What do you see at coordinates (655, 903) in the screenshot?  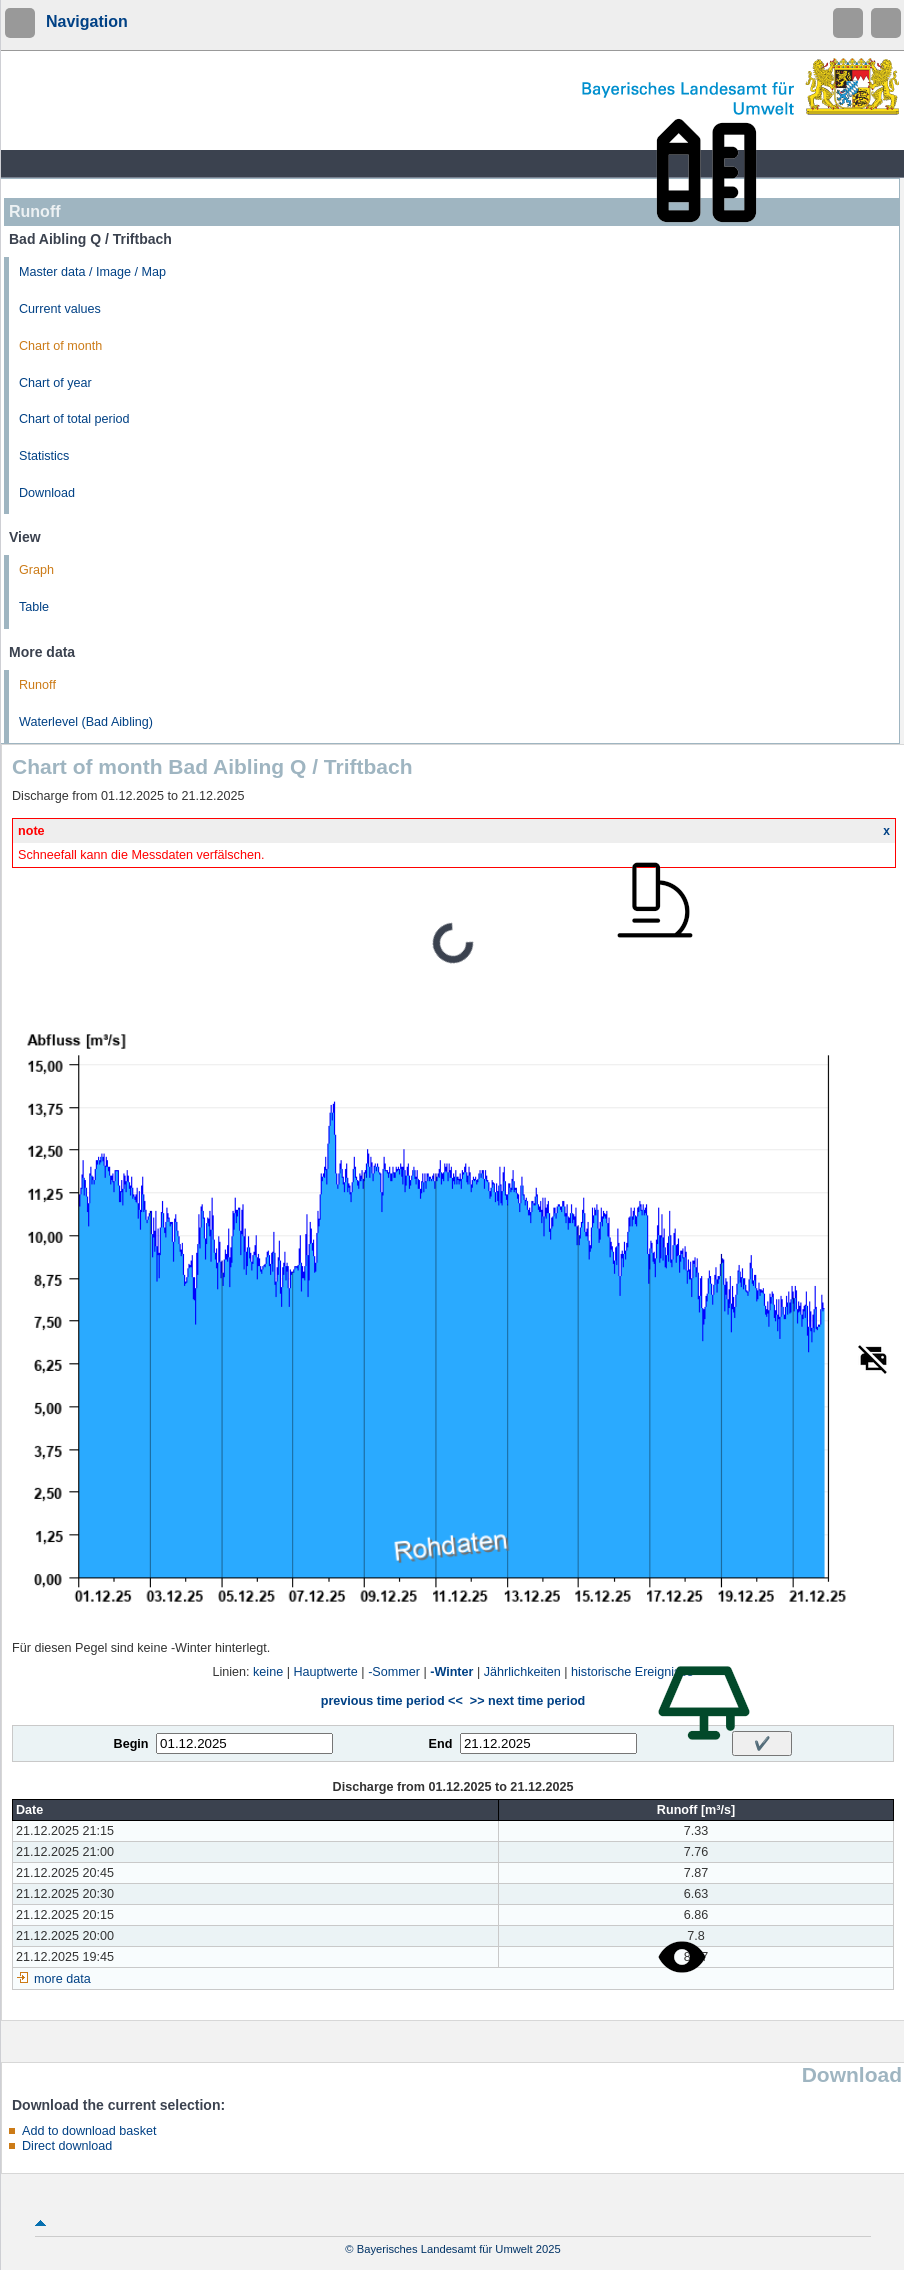 I see `access scientific or research tools` at bounding box center [655, 903].